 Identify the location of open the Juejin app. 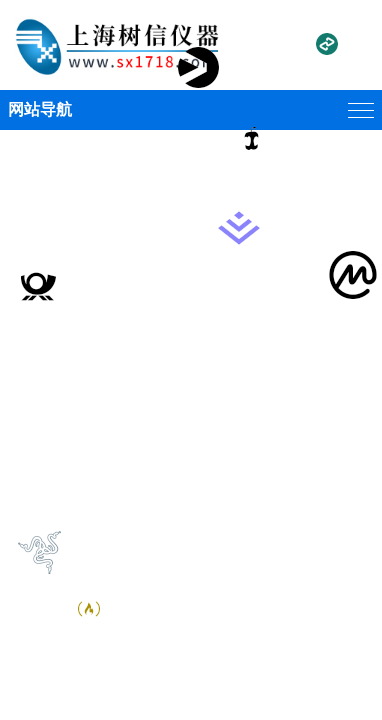
(239, 228).